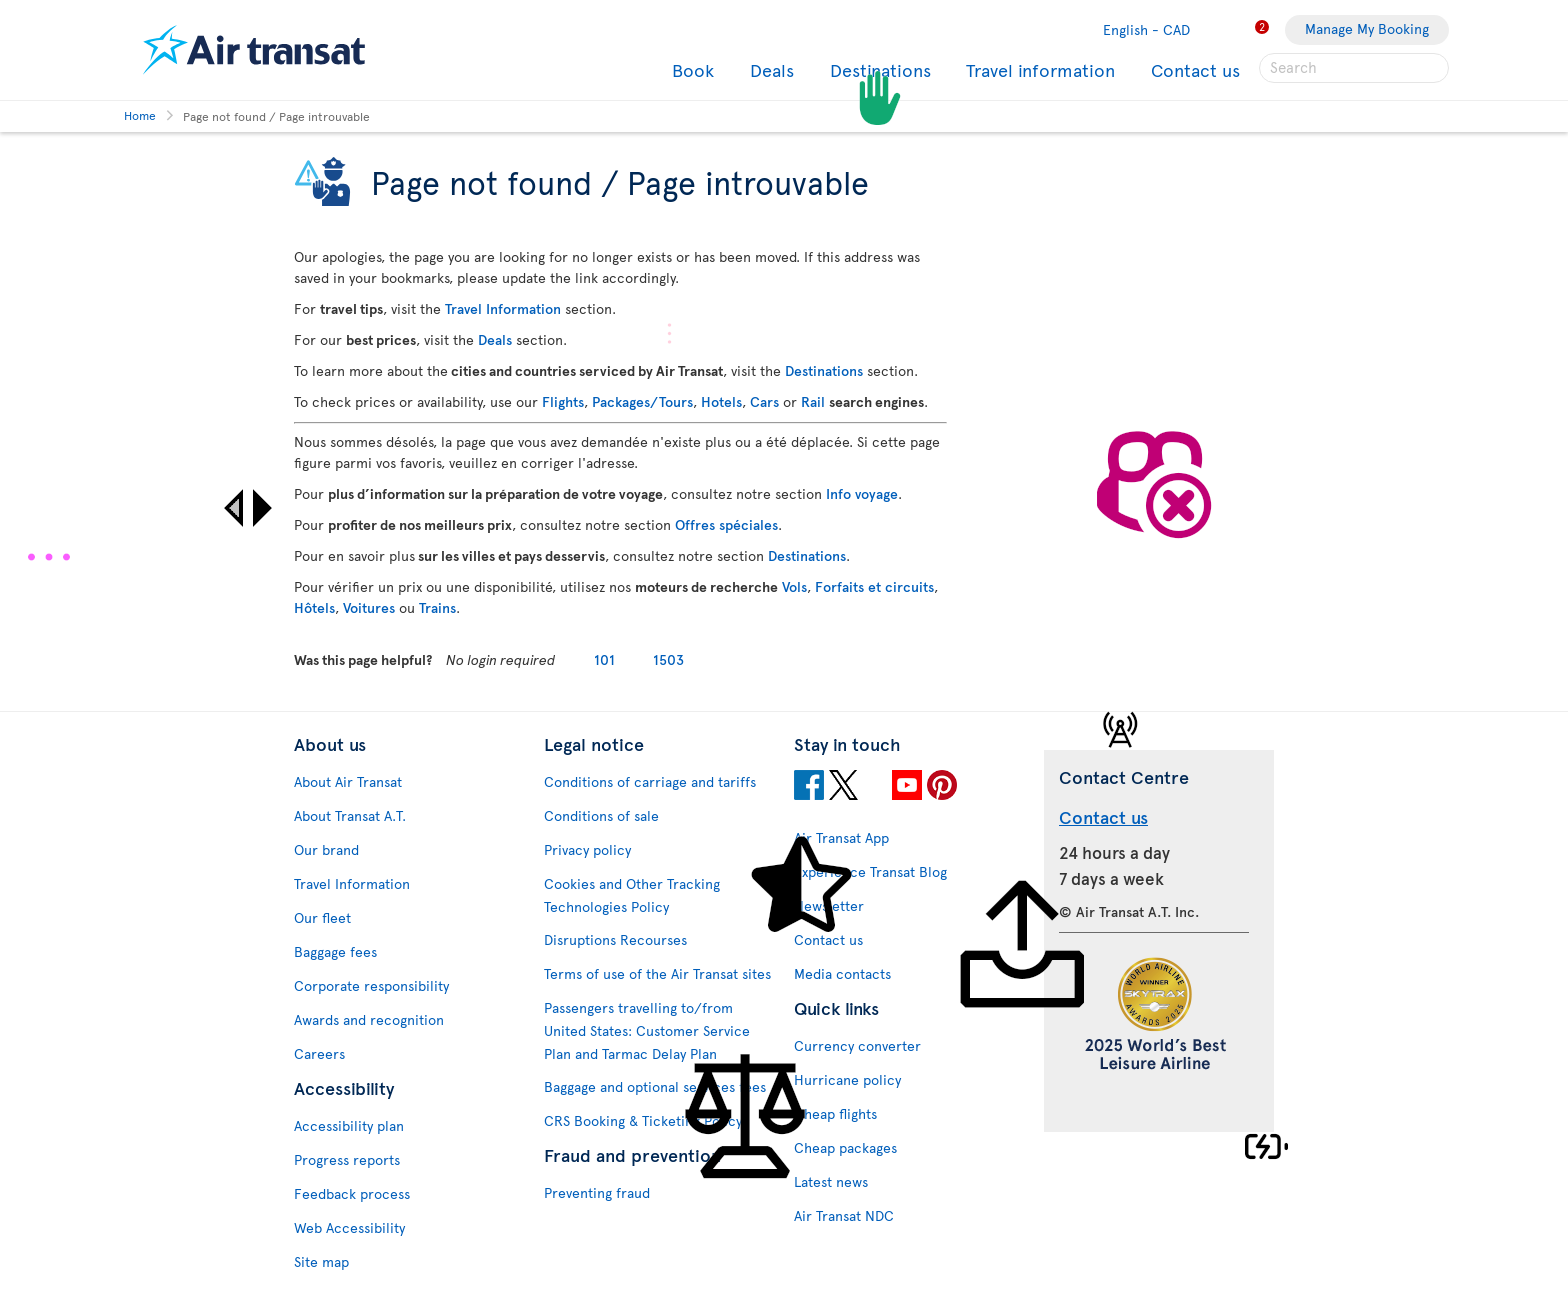 This screenshot has width=1568, height=1304. Describe the element at coordinates (248, 508) in the screenshot. I see `switch to left panel or view` at that location.